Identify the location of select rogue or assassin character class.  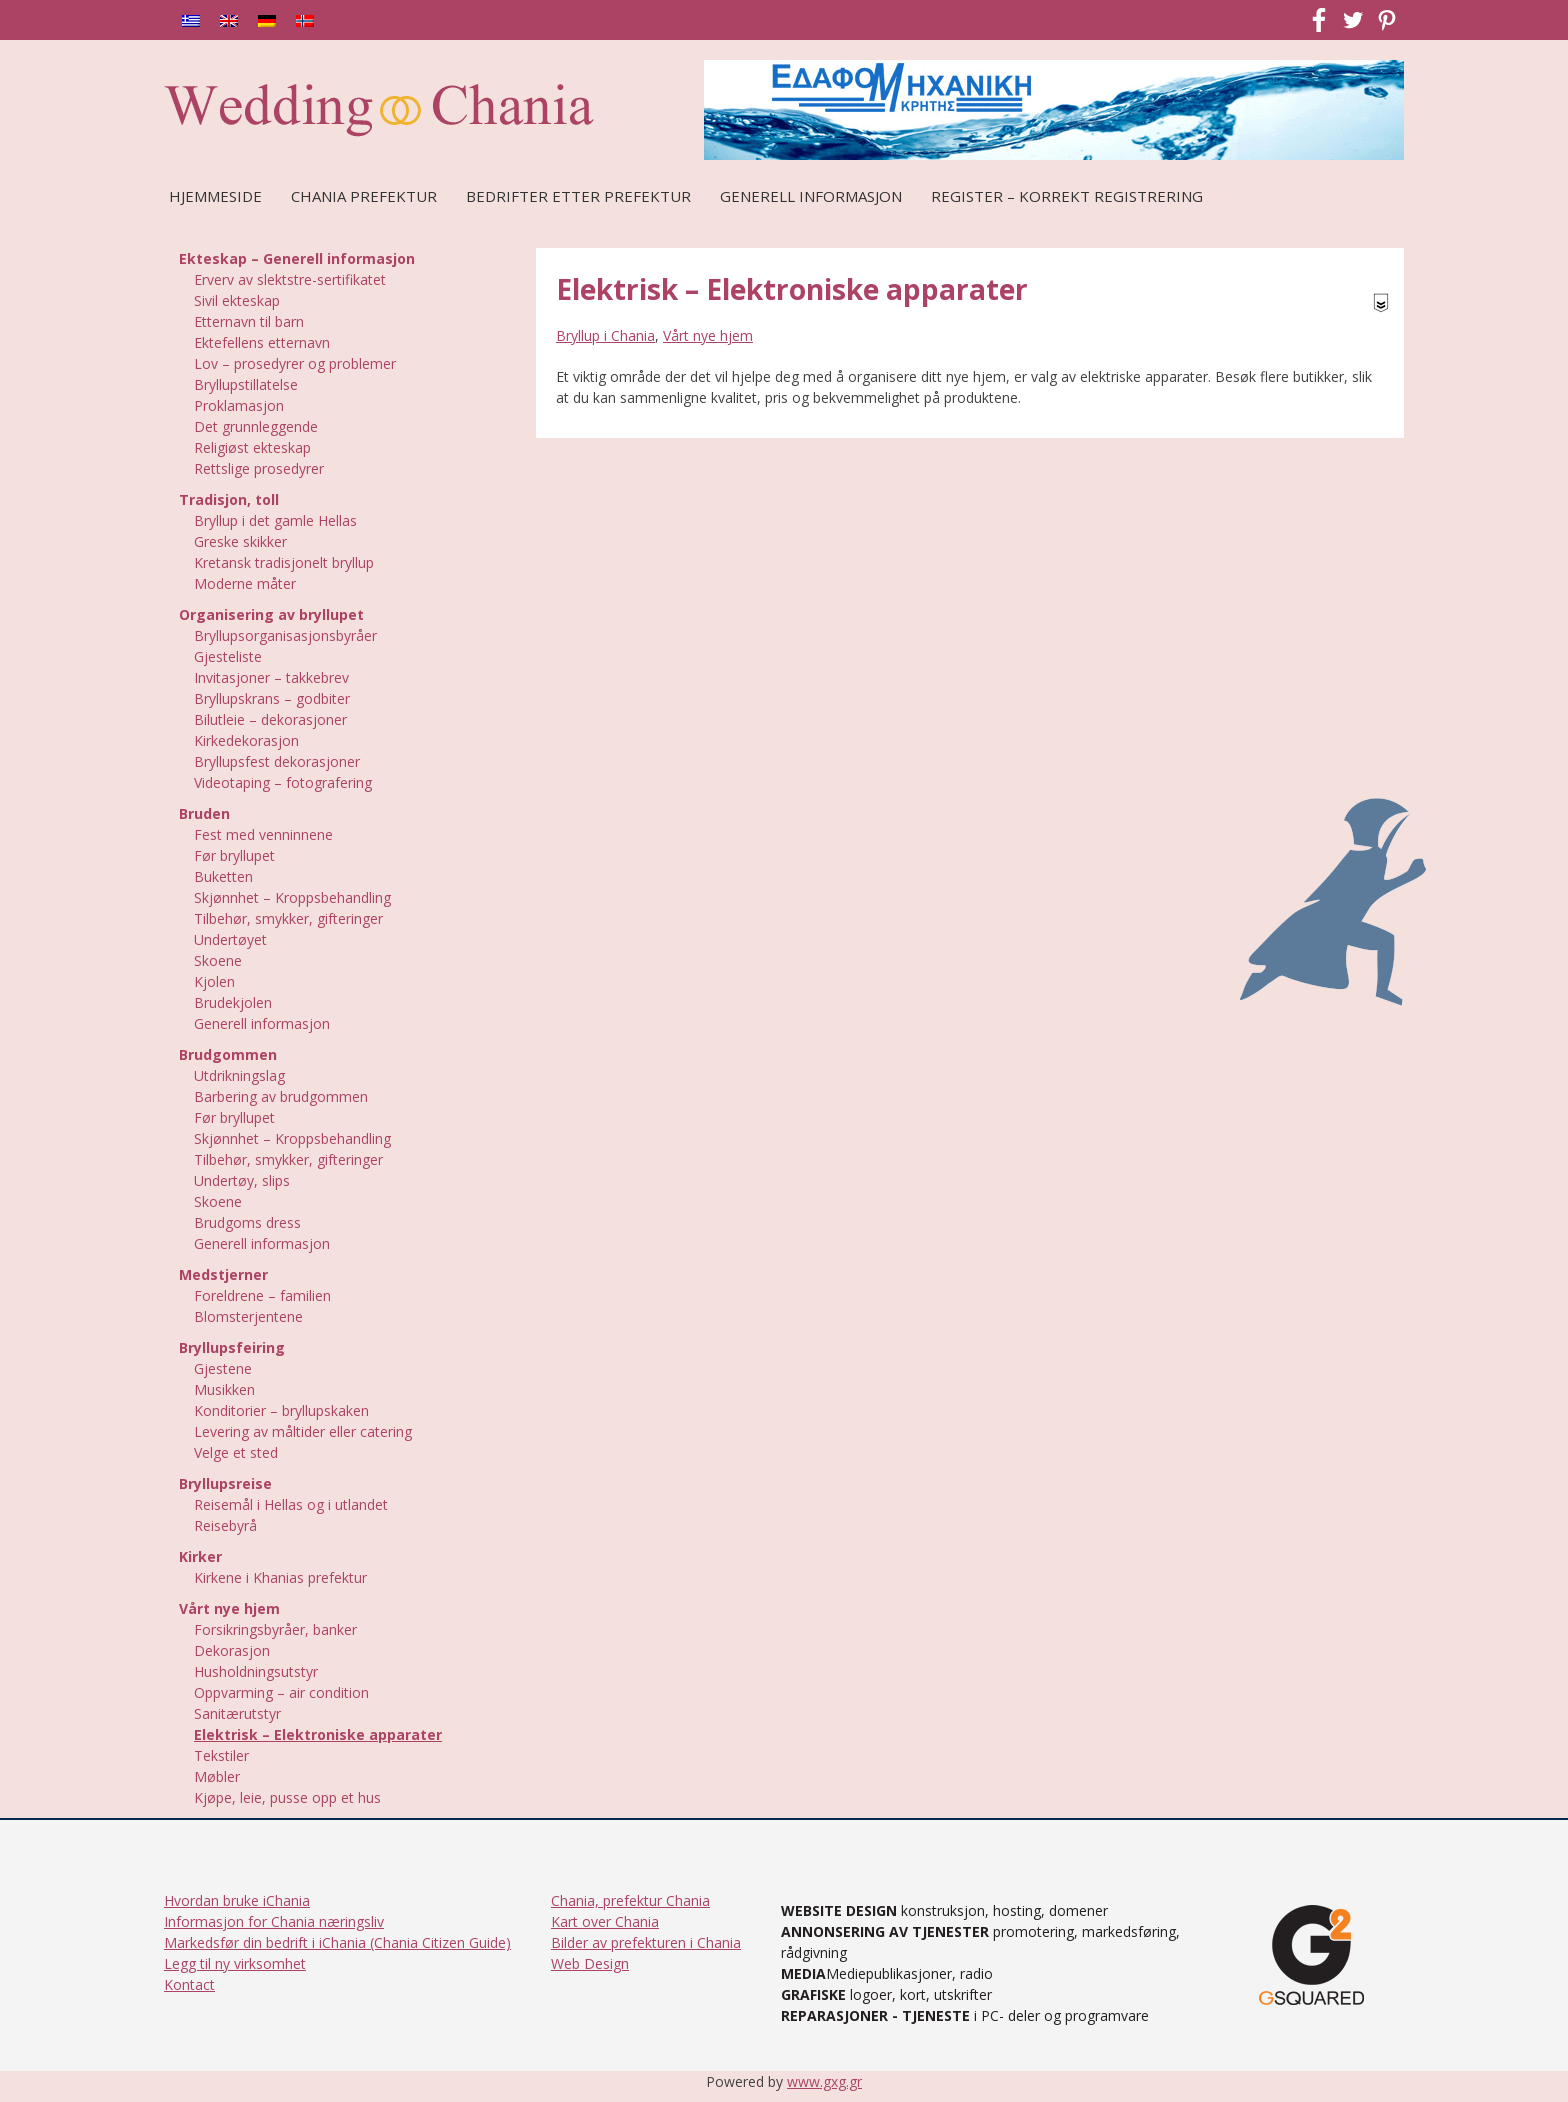
(1333, 902).